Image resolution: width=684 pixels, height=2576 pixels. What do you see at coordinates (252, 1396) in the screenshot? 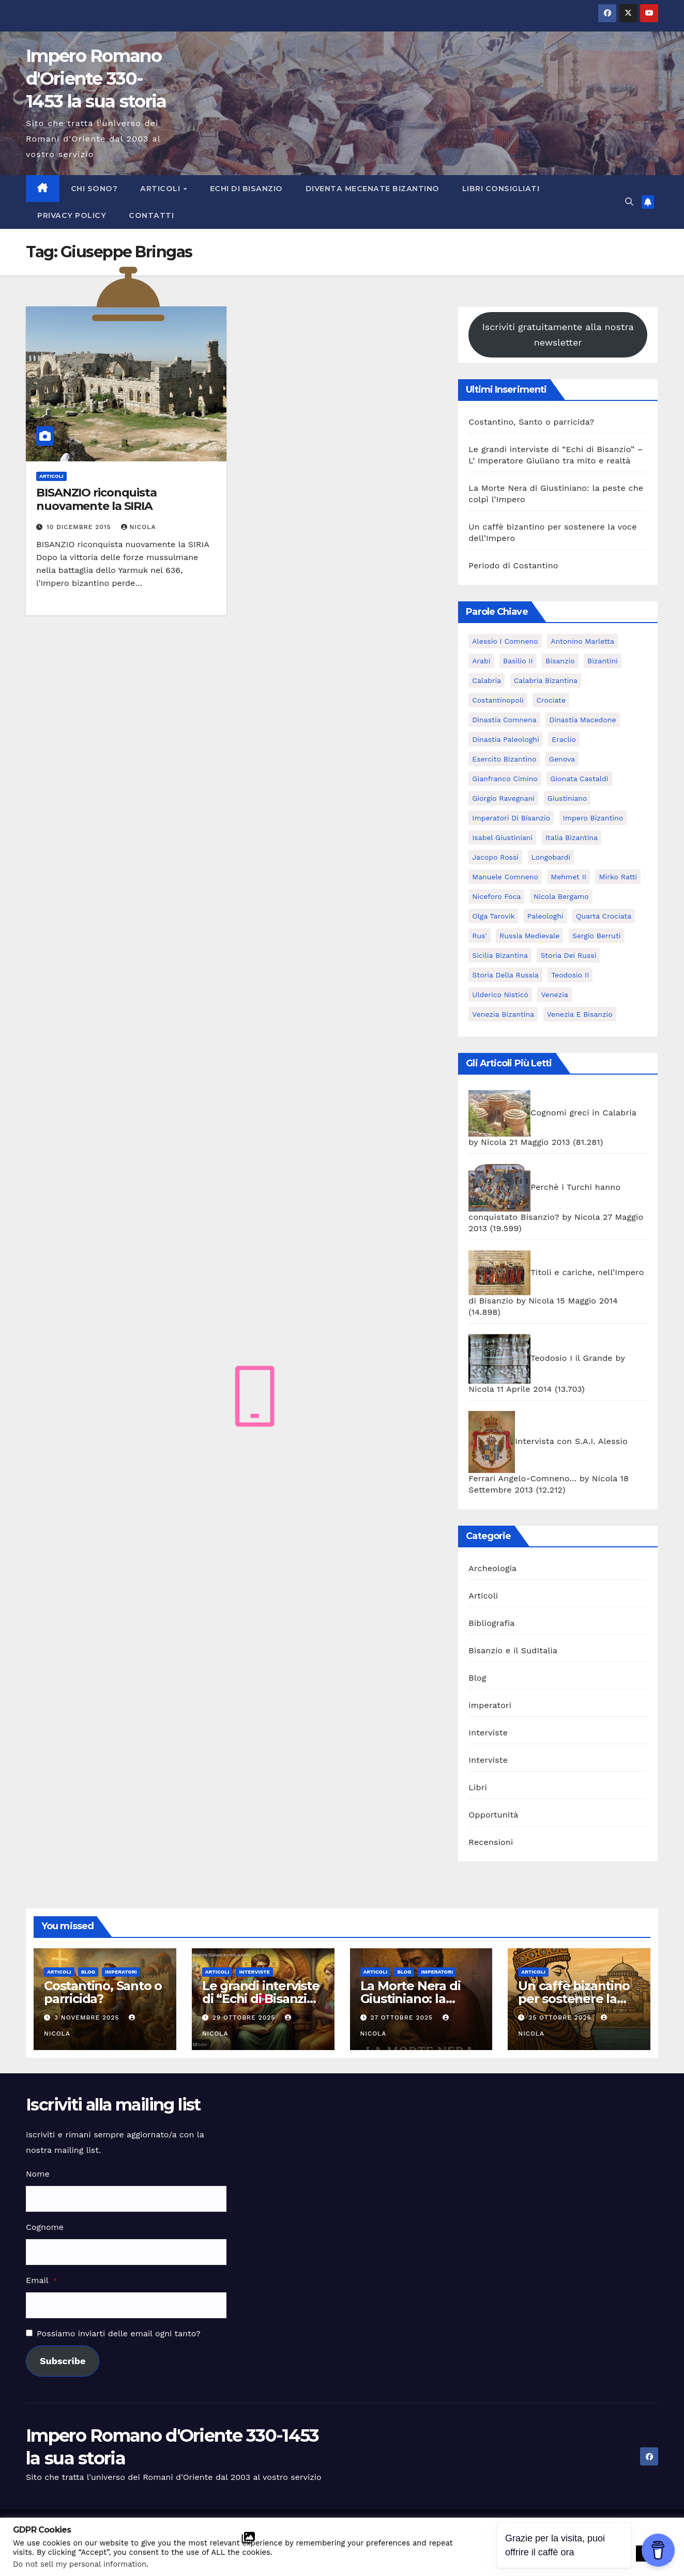
I see `indicates mobile device or smartphone` at bounding box center [252, 1396].